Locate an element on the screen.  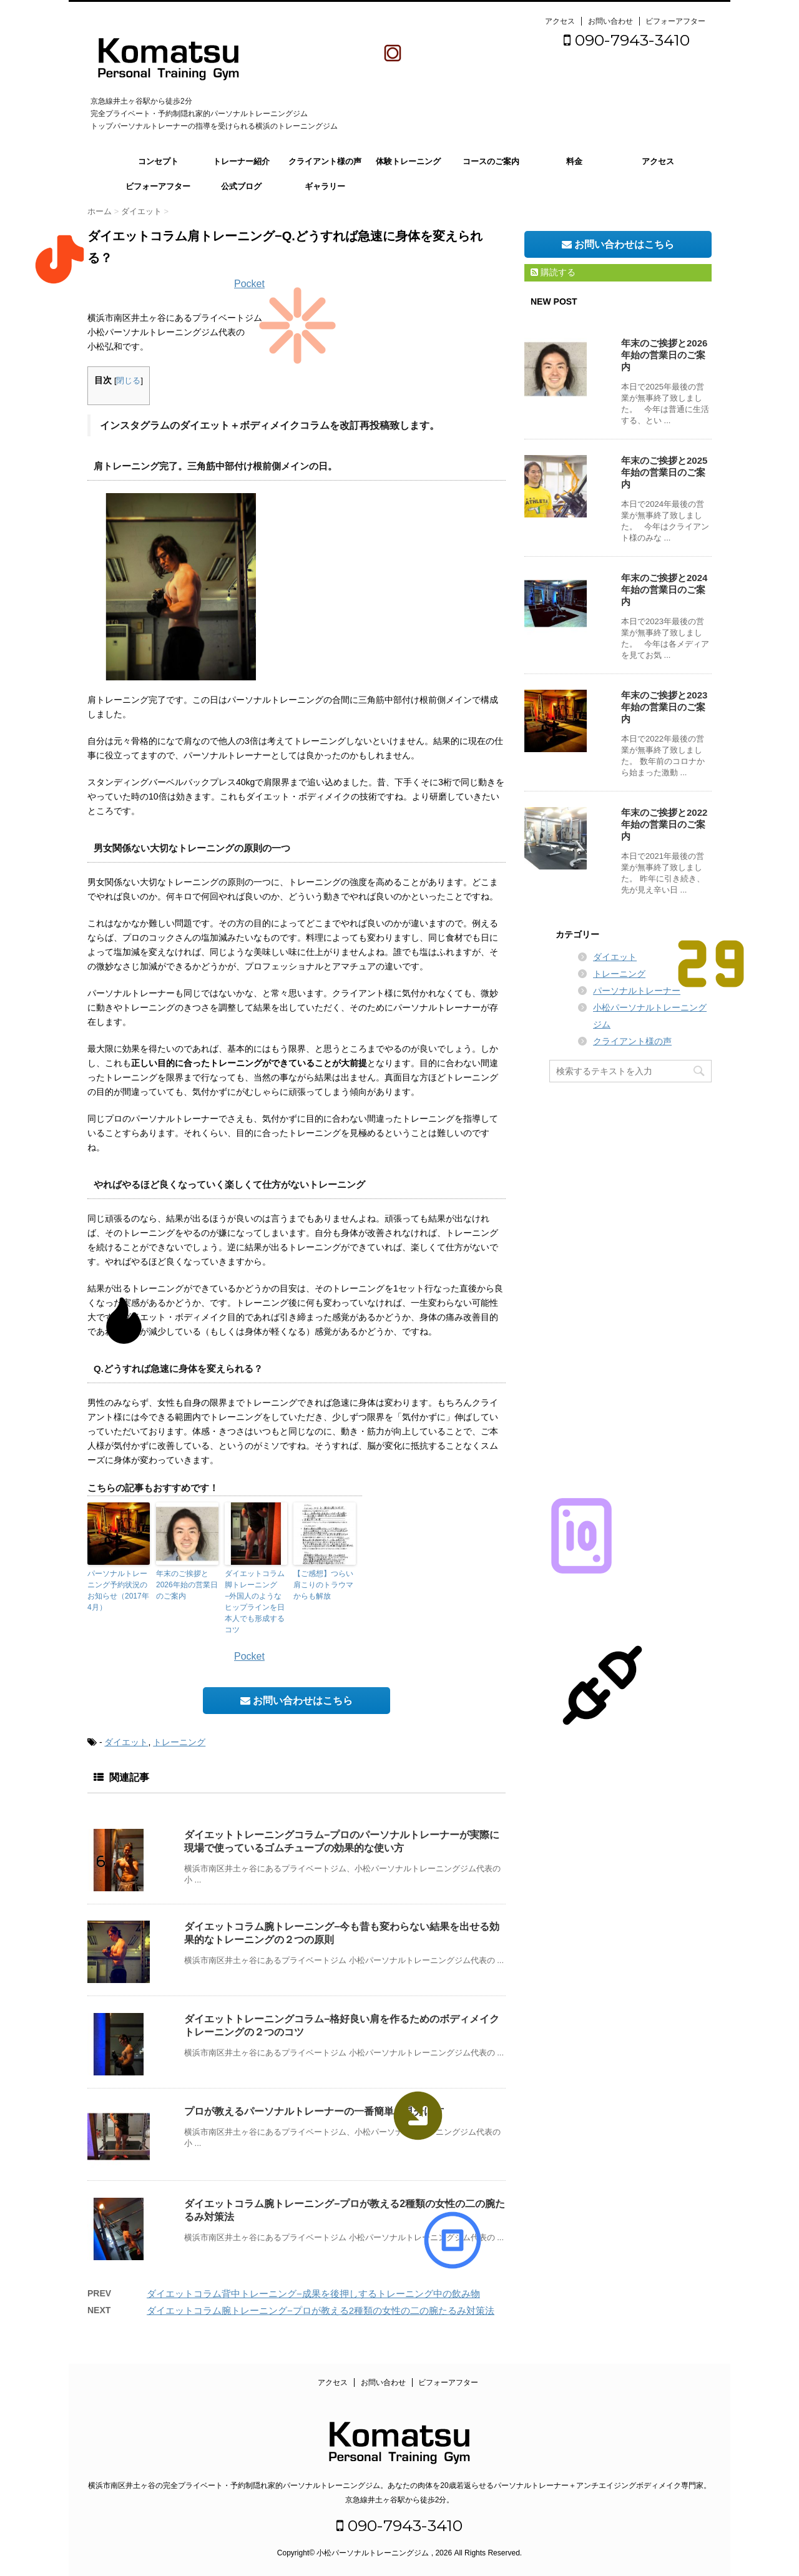
tumble dry laundry care instruction is located at coordinates (393, 53).